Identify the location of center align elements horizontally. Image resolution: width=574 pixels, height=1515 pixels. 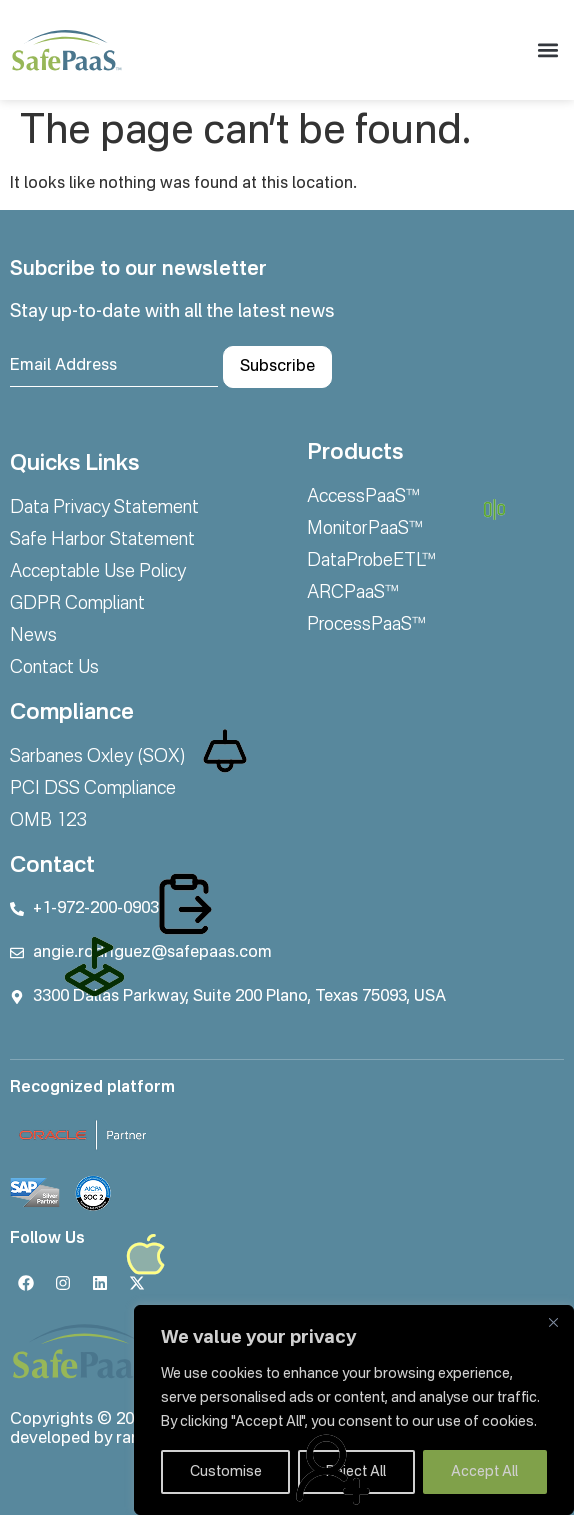
(494, 509).